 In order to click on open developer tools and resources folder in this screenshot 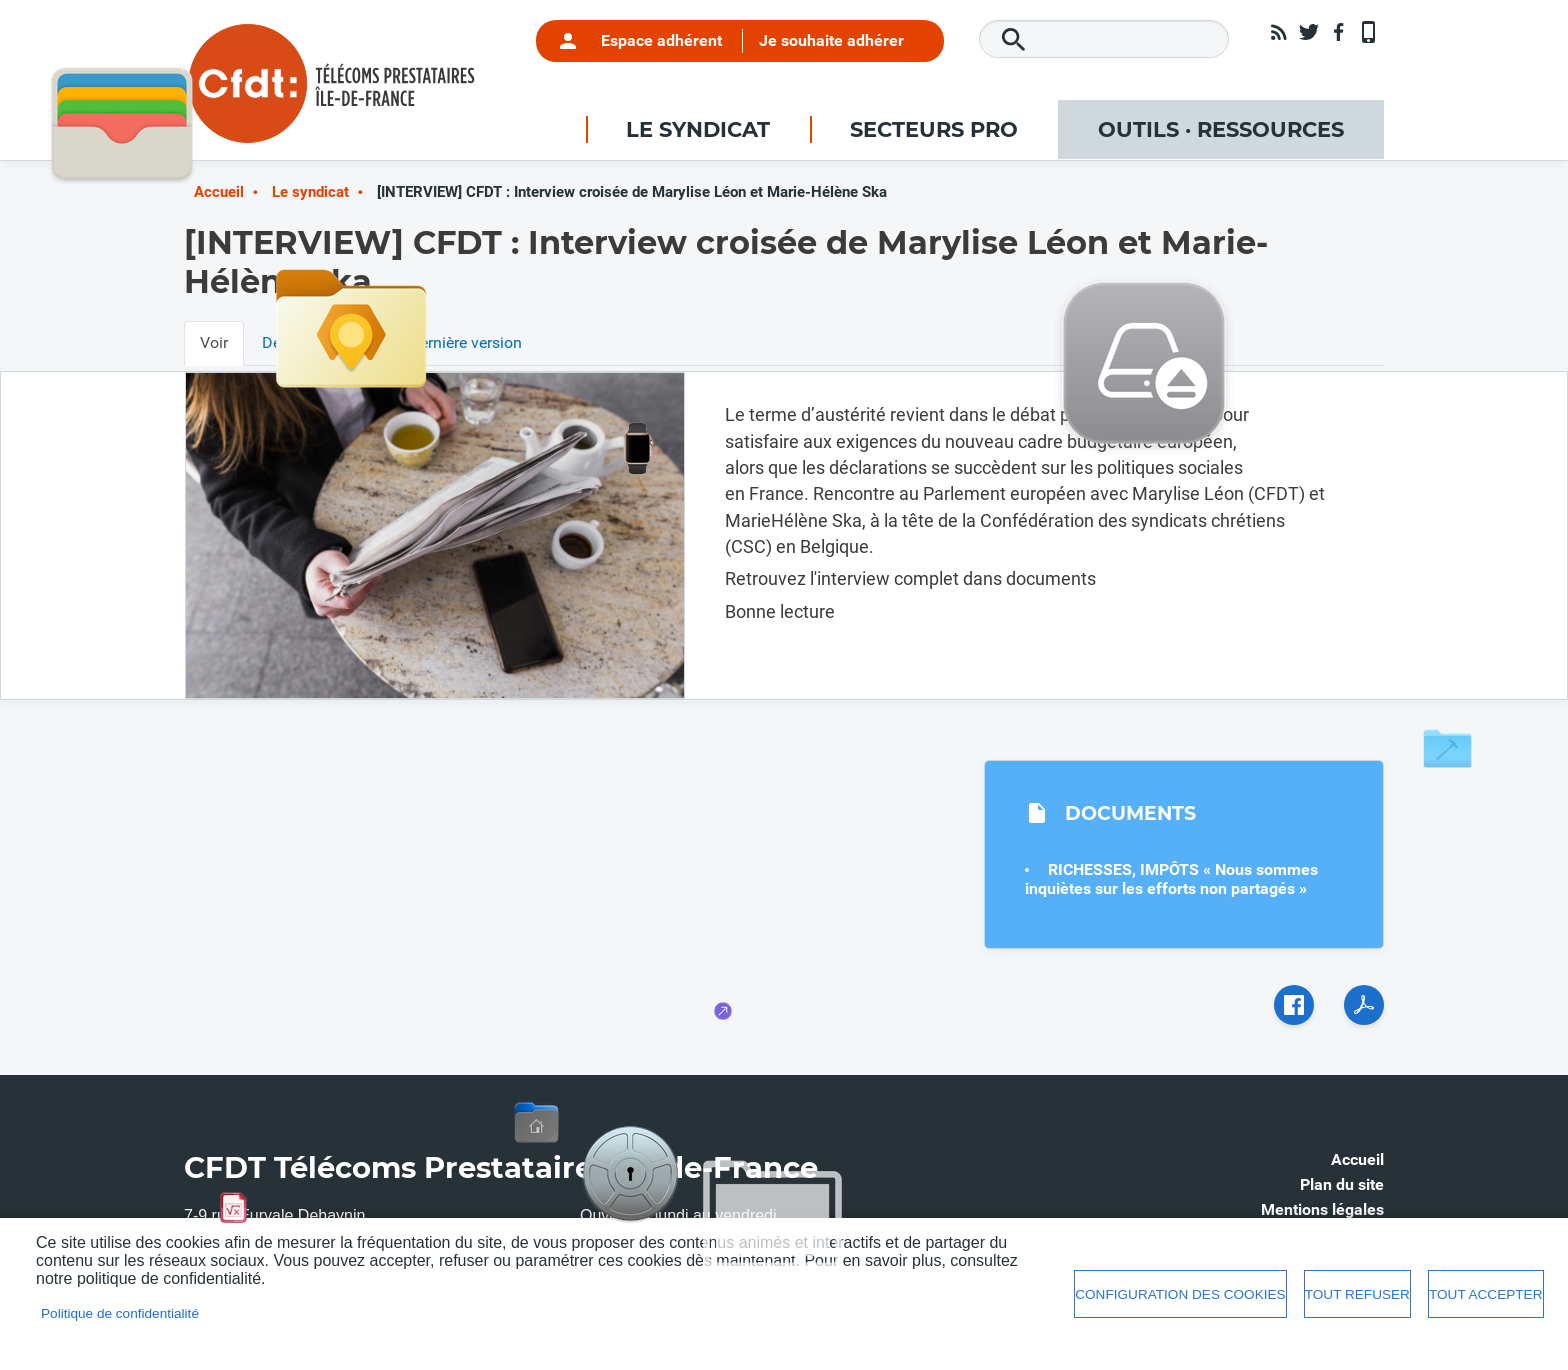, I will do `click(1447, 748)`.